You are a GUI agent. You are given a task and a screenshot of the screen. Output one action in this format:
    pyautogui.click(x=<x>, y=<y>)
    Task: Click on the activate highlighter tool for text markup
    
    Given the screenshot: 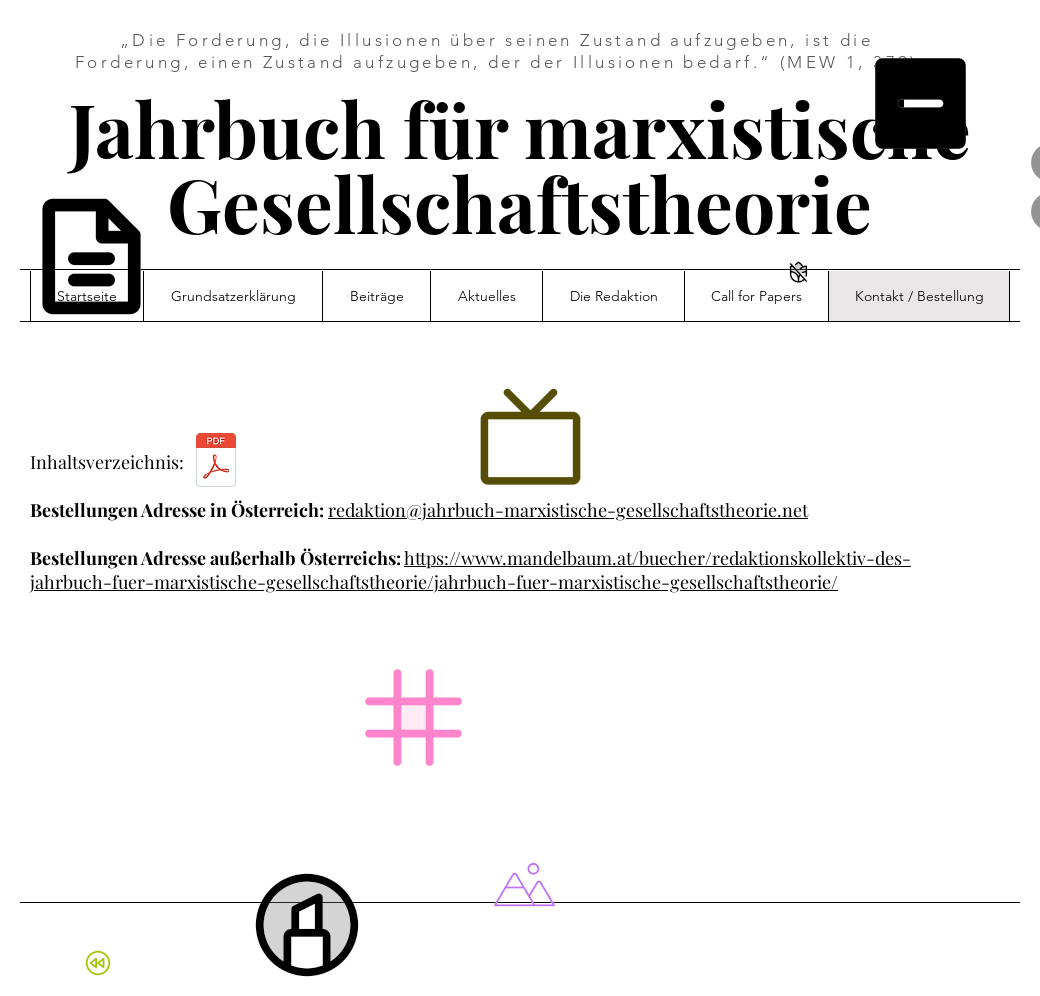 What is the action you would take?
    pyautogui.click(x=307, y=925)
    